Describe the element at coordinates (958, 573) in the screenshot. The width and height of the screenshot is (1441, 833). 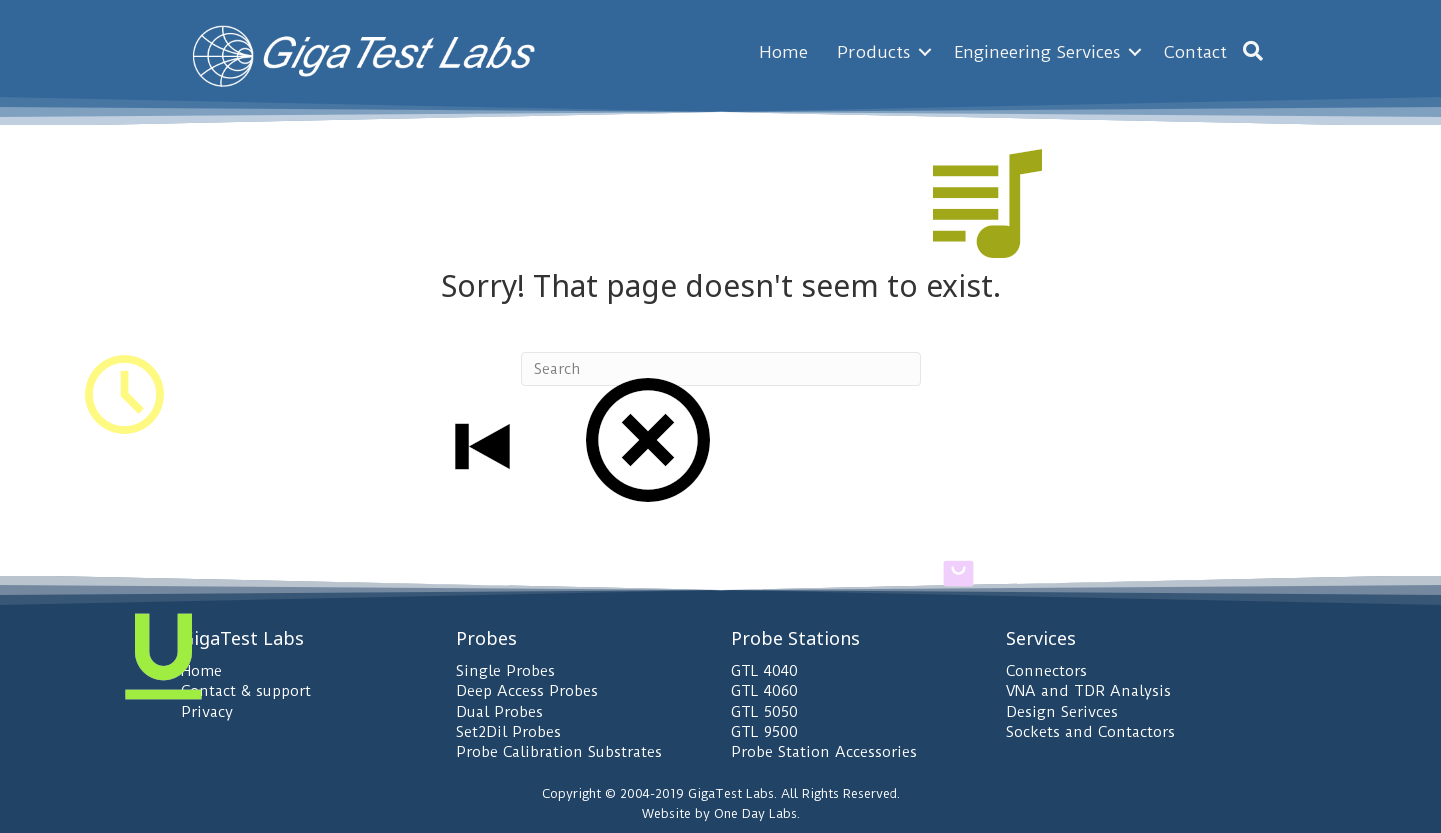
I see `view your shopping bag` at that location.